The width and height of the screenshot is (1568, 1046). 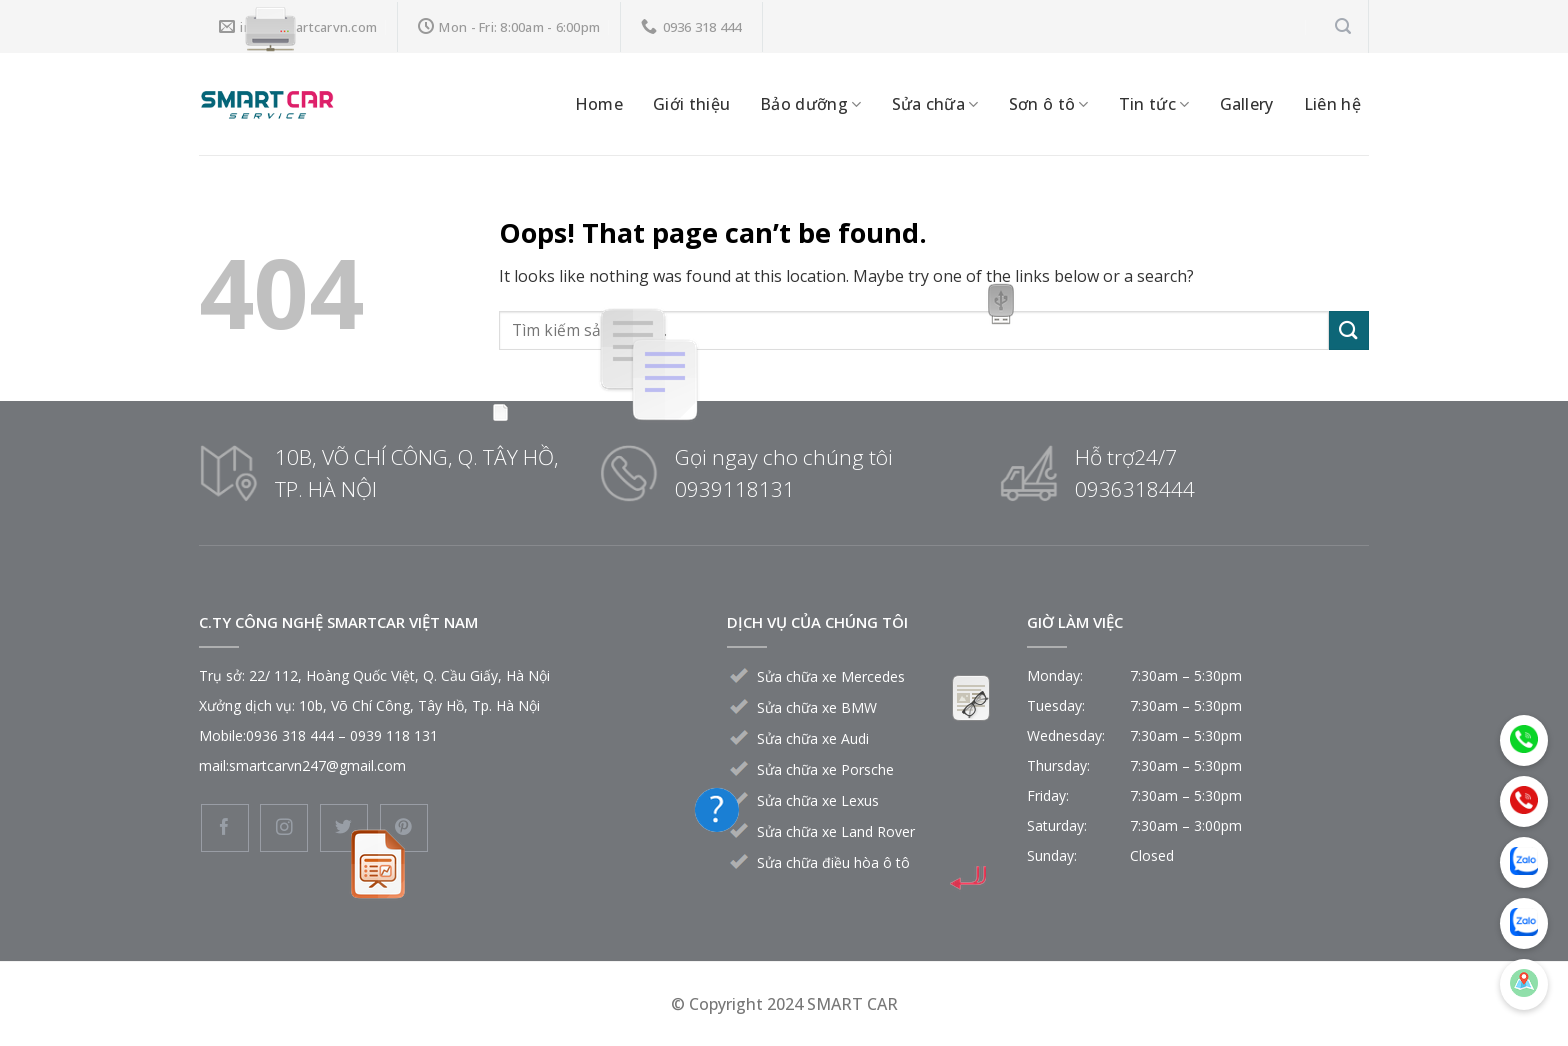 What do you see at coordinates (649, 364) in the screenshot?
I see `copy selected content to clipboard` at bounding box center [649, 364].